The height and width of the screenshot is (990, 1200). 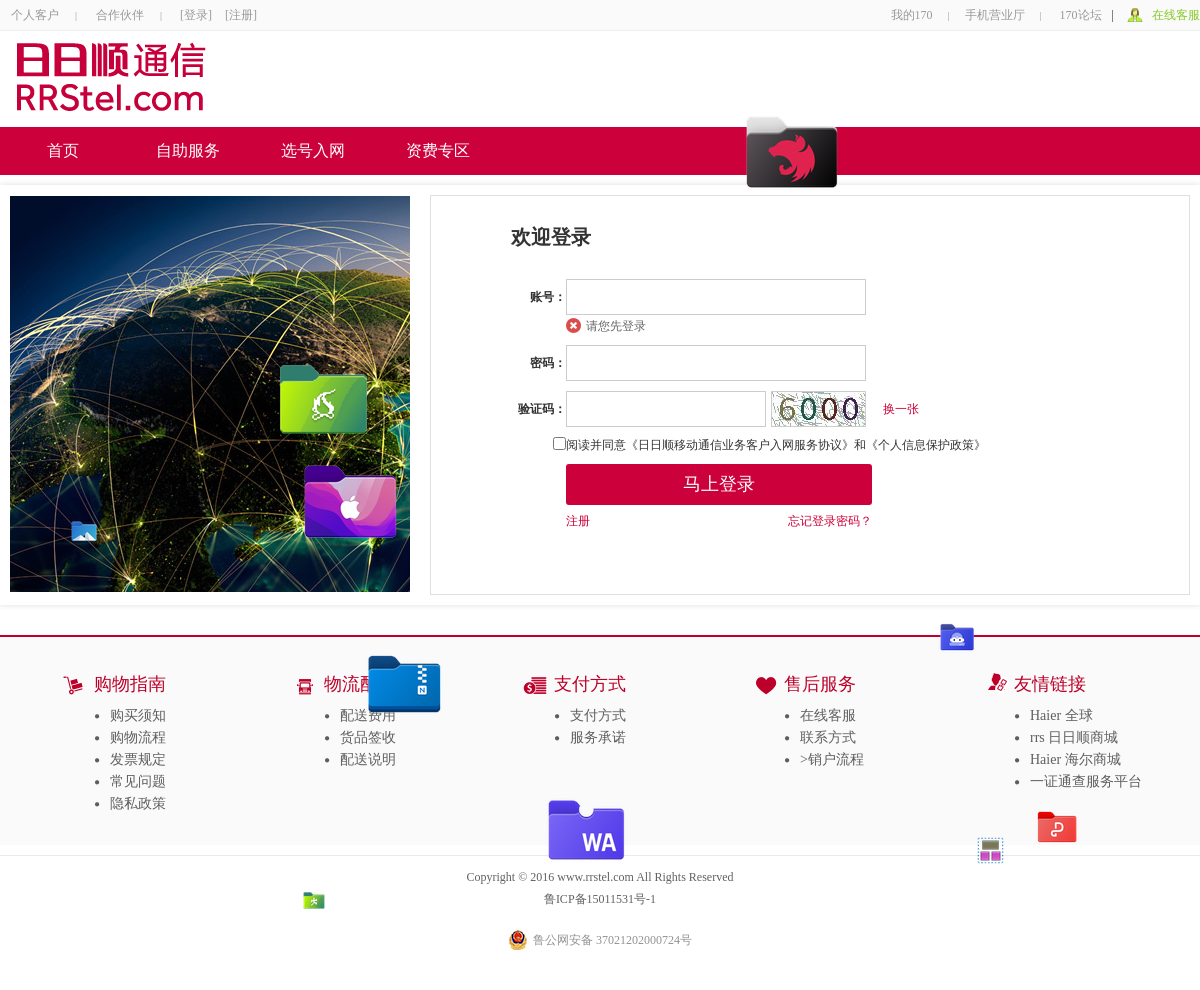 What do you see at coordinates (586, 832) in the screenshot?
I see `folder containing webassembly project files` at bounding box center [586, 832].